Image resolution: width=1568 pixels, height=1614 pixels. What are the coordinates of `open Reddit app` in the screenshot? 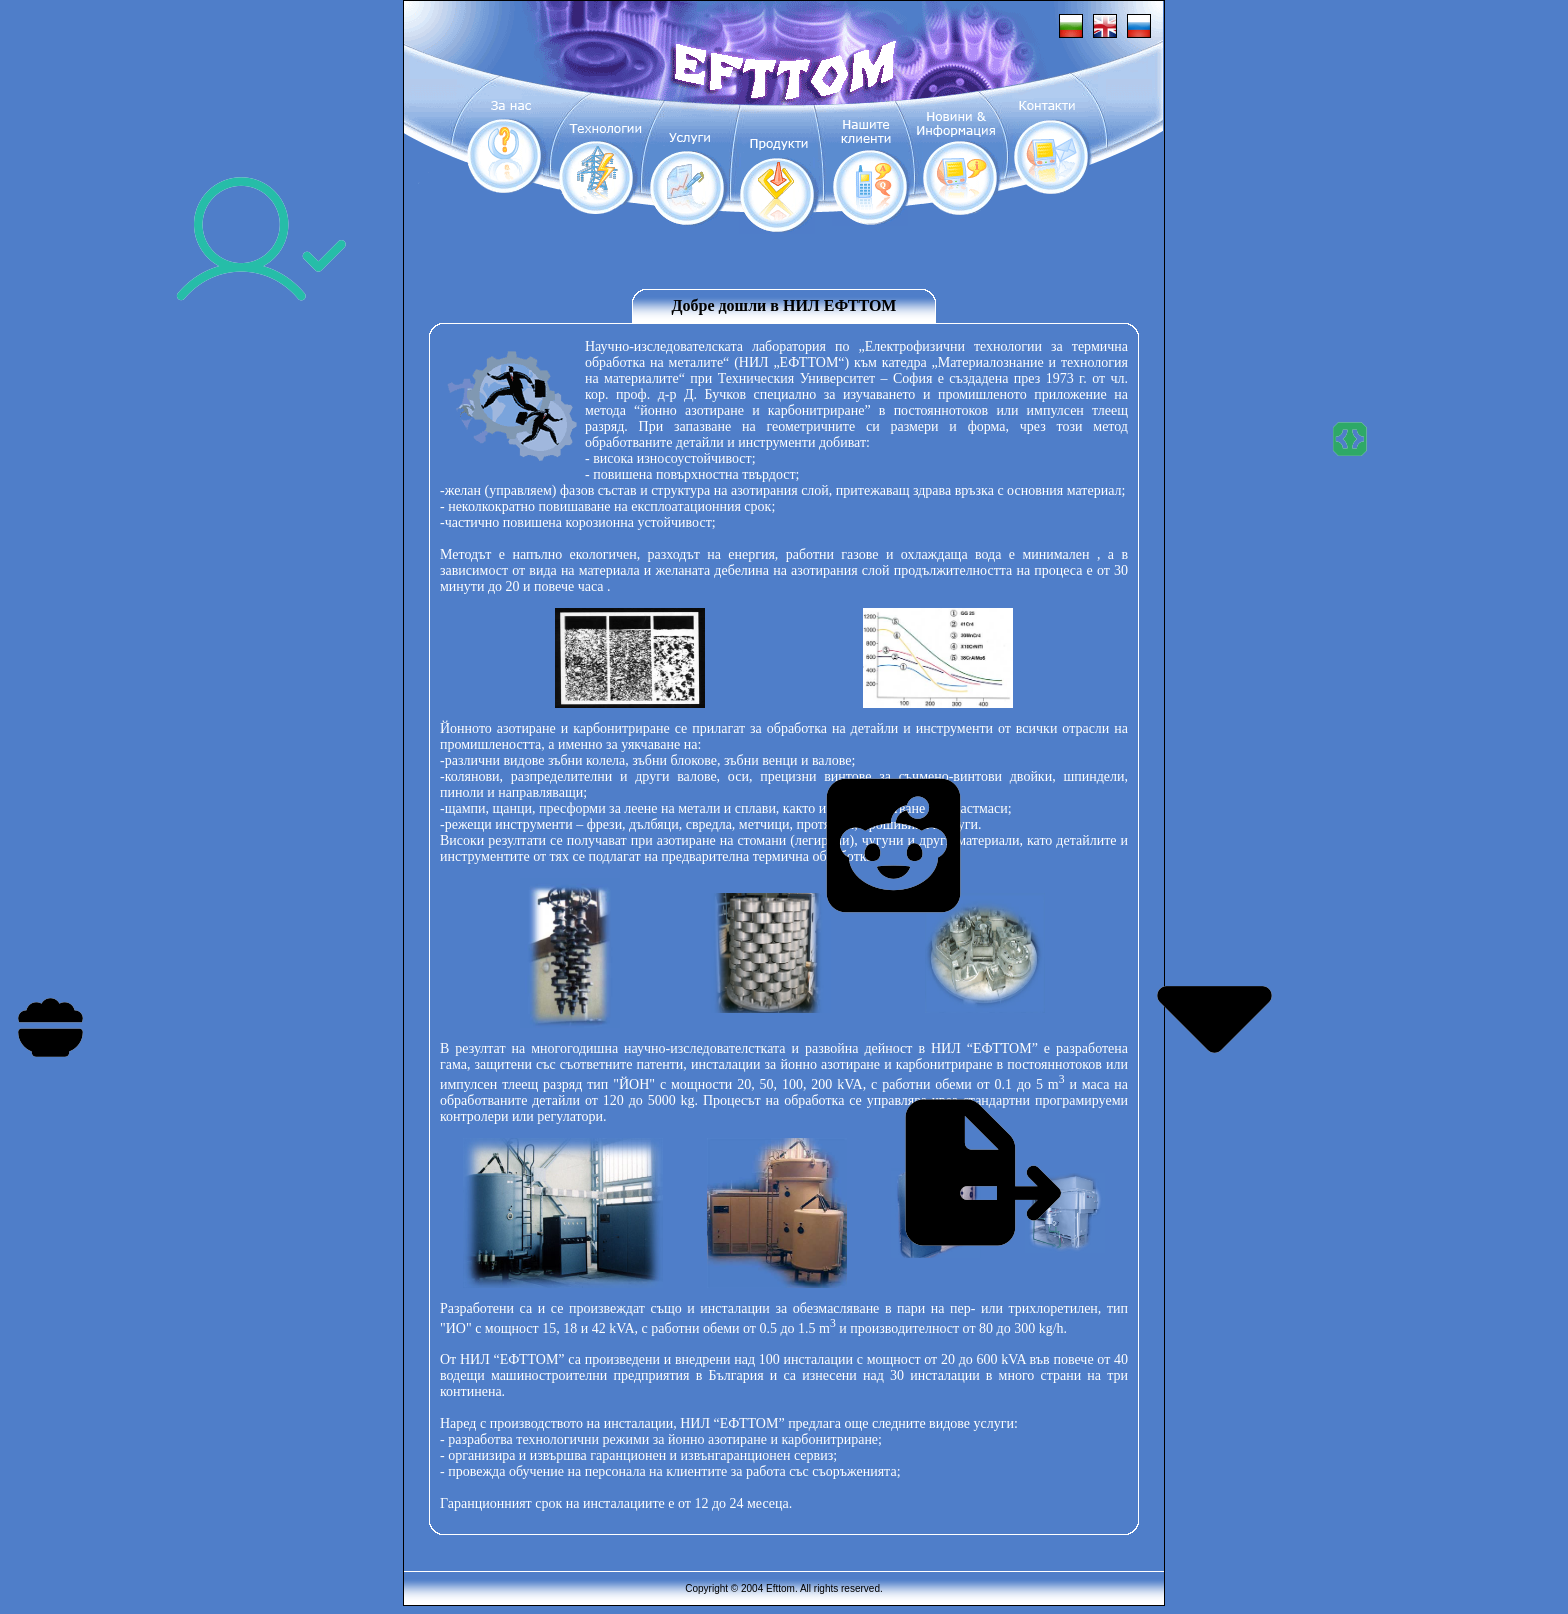 It's located at (893, 845).